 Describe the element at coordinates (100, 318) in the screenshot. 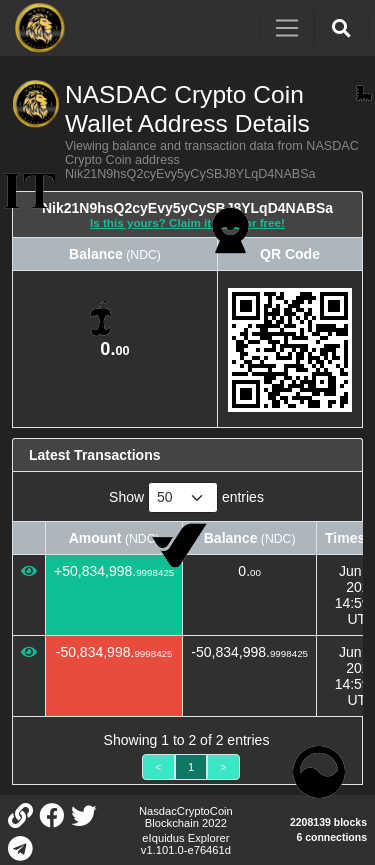

I see `nf-core bioinformatics workflow community logo` at that location.